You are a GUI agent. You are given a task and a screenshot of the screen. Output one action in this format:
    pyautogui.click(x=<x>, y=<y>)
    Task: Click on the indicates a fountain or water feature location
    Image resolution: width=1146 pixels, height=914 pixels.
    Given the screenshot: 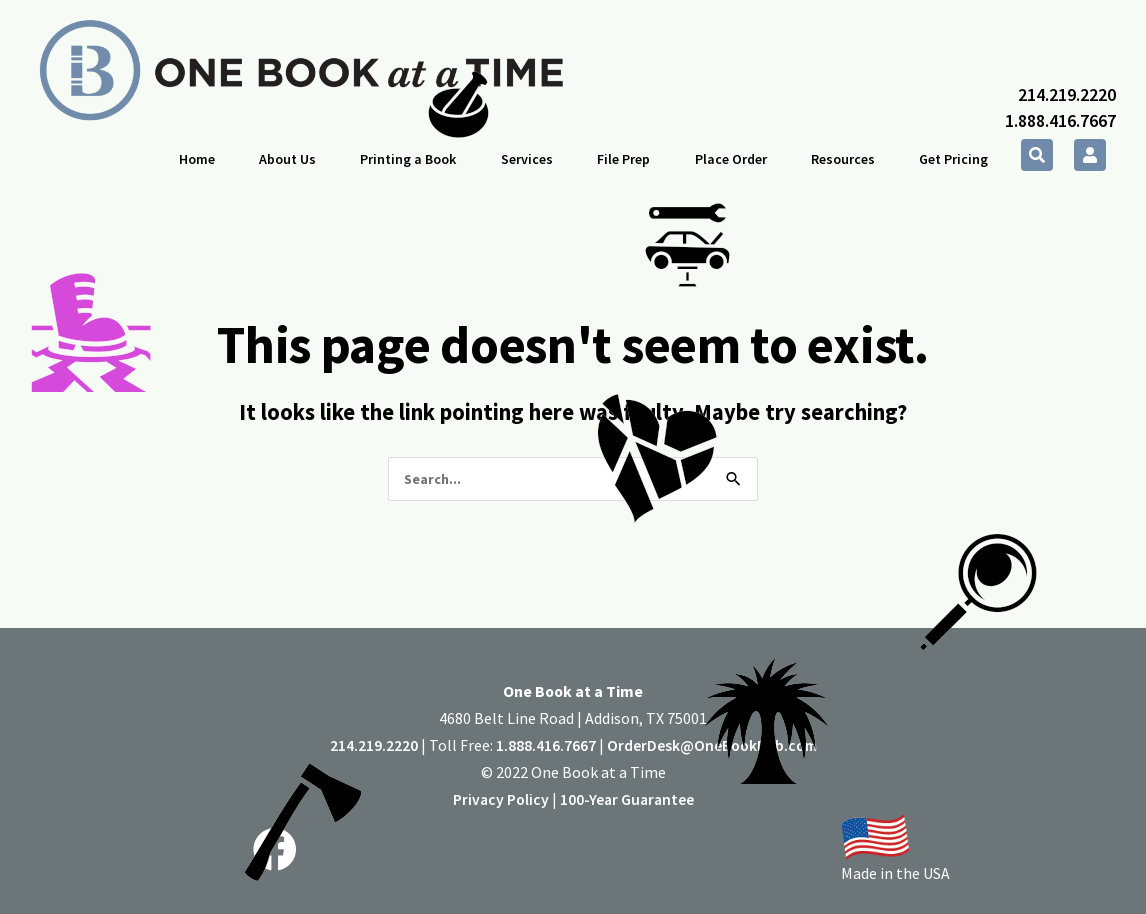 What is the action you would take?
    pyautogui.click(x=767, y=721)
    